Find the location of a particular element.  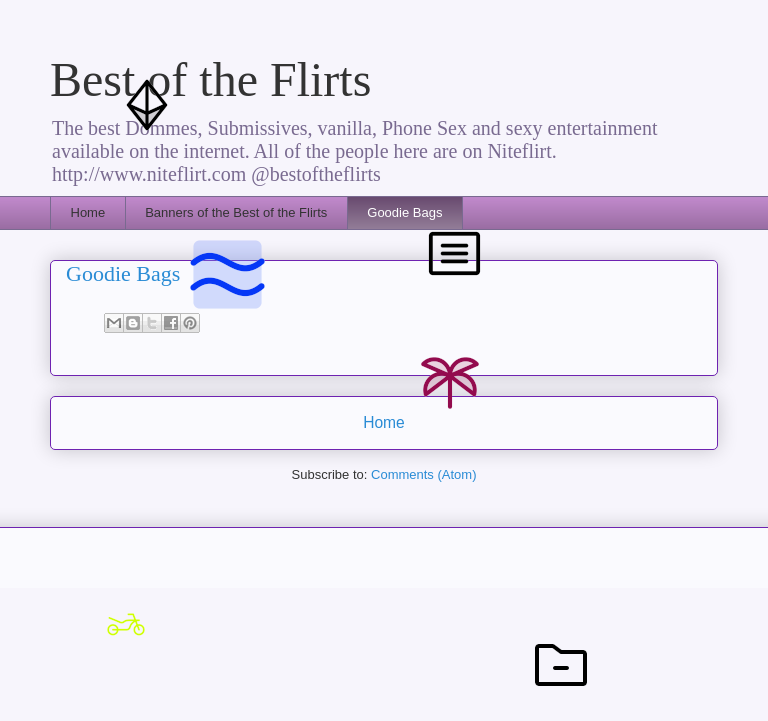

indicates tropical or beach-related content is located at coordinates (450, 382).